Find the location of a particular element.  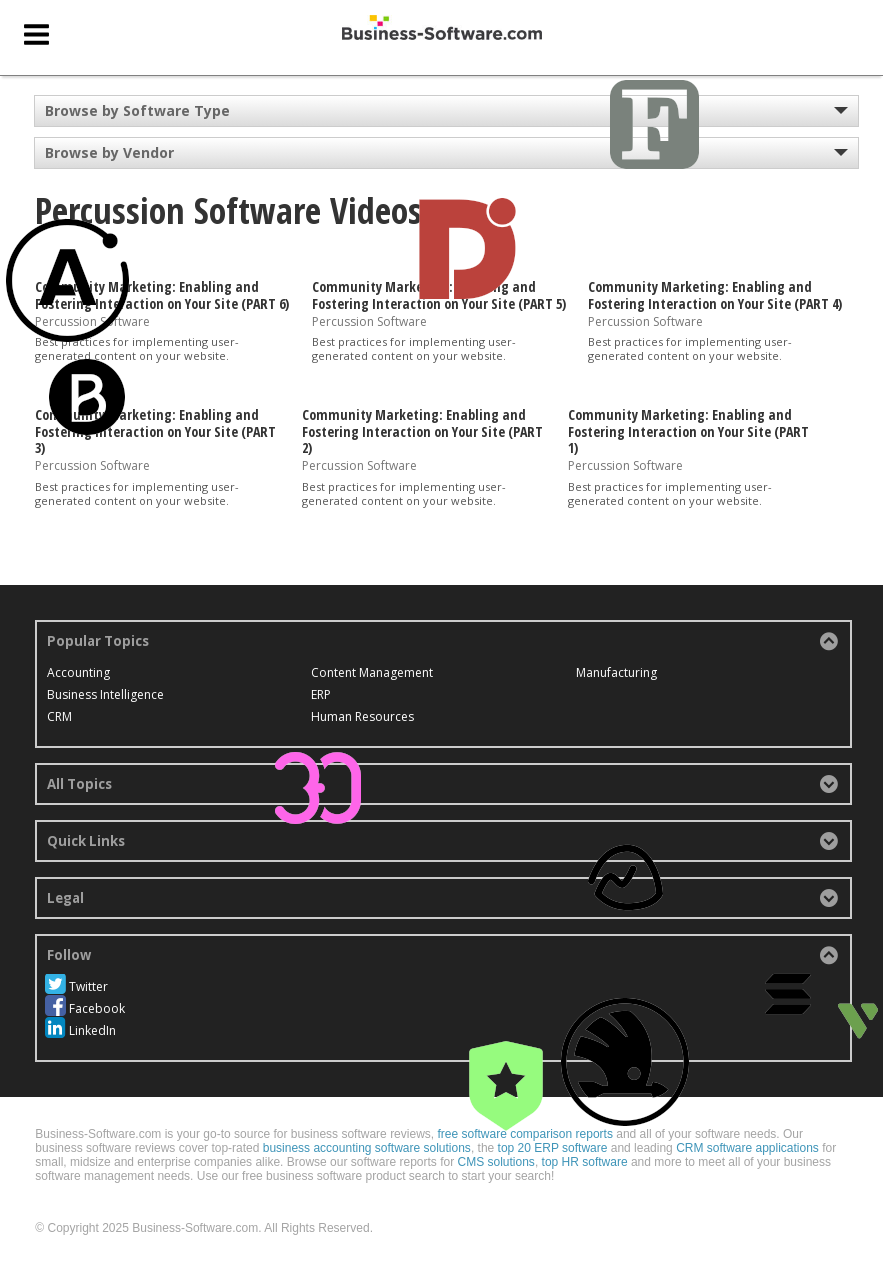

solana blockchain platform logo is located at coordinates (788, 994).